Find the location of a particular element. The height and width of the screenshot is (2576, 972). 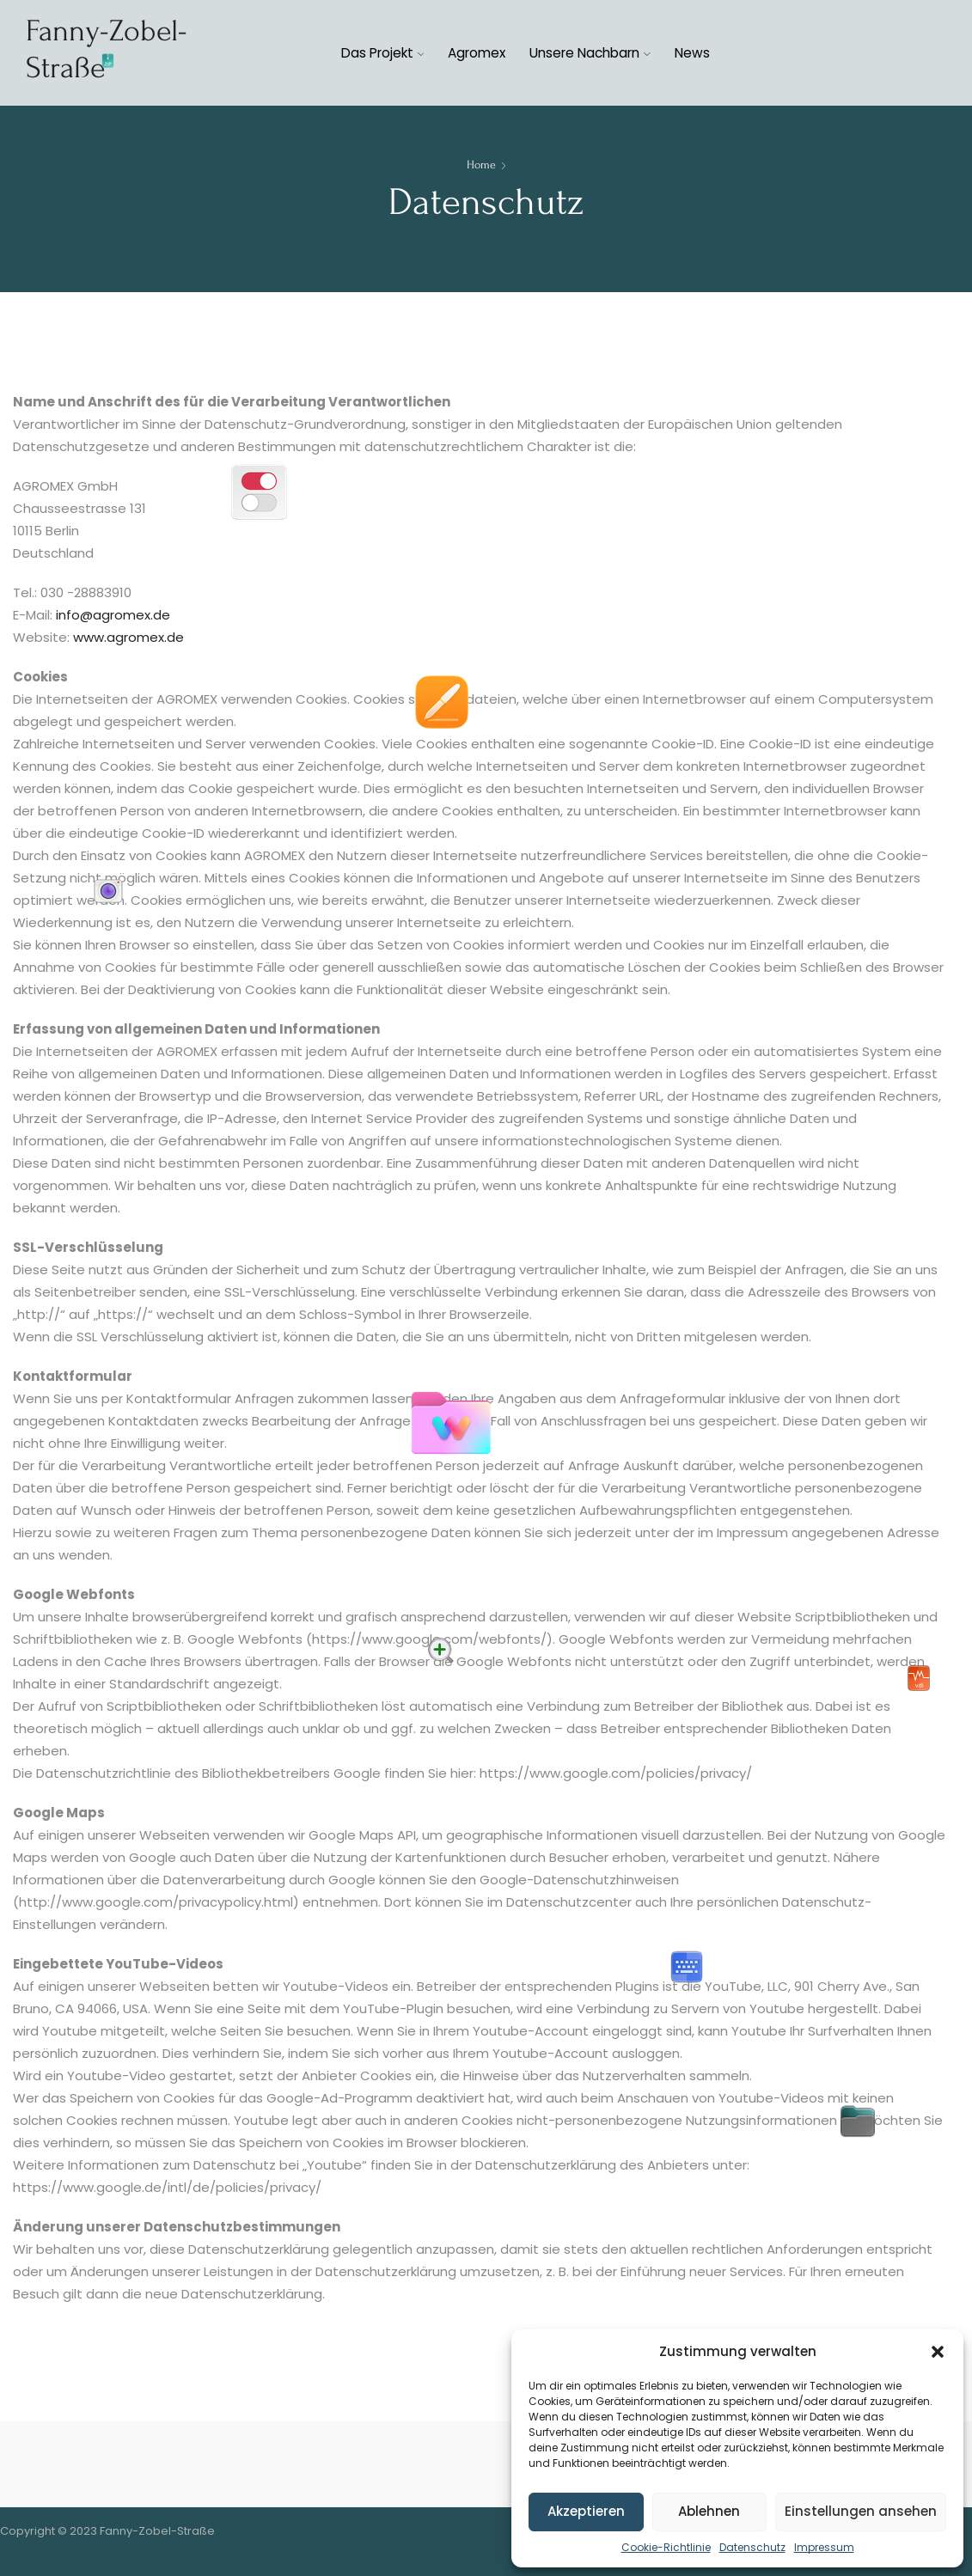

zoom in on the current view is located at coordinates (441, 1651).